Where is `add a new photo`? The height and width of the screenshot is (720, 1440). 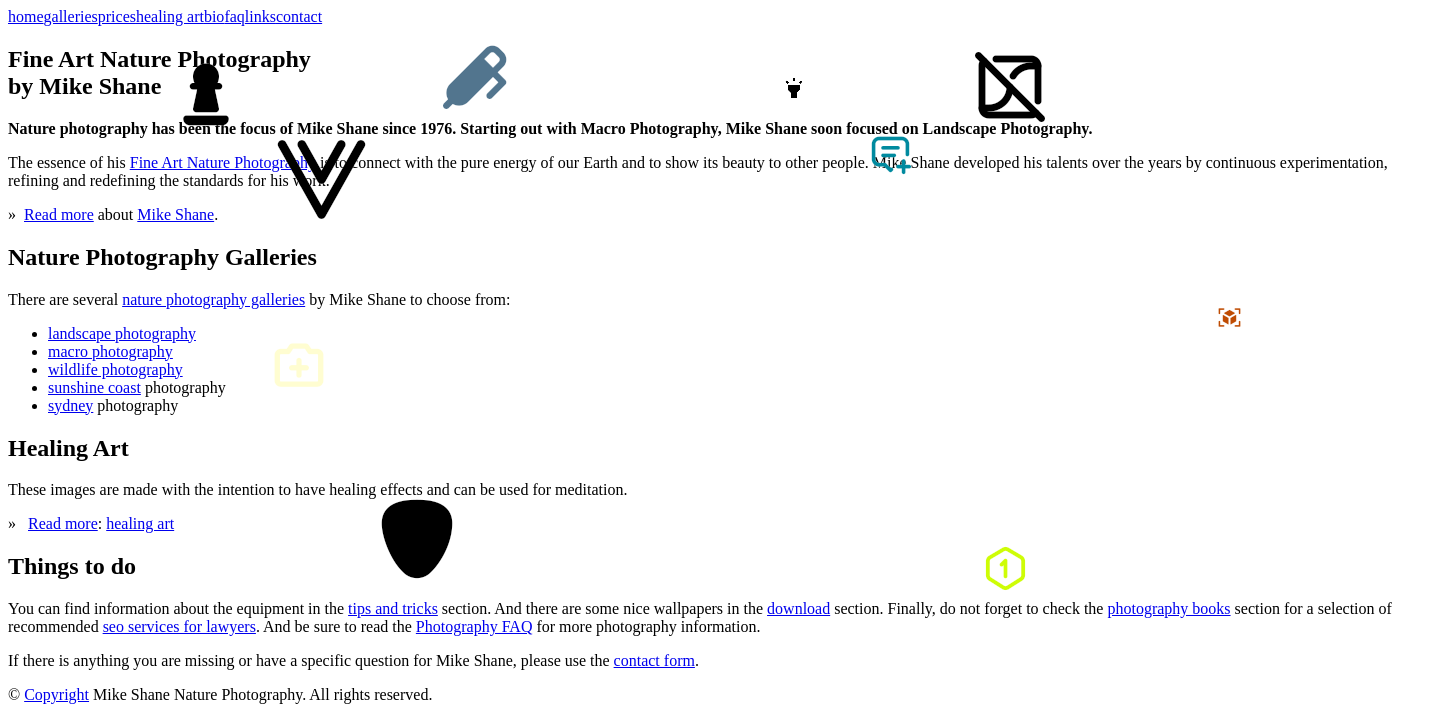 add a new photo is located at coordinates (299, 366).